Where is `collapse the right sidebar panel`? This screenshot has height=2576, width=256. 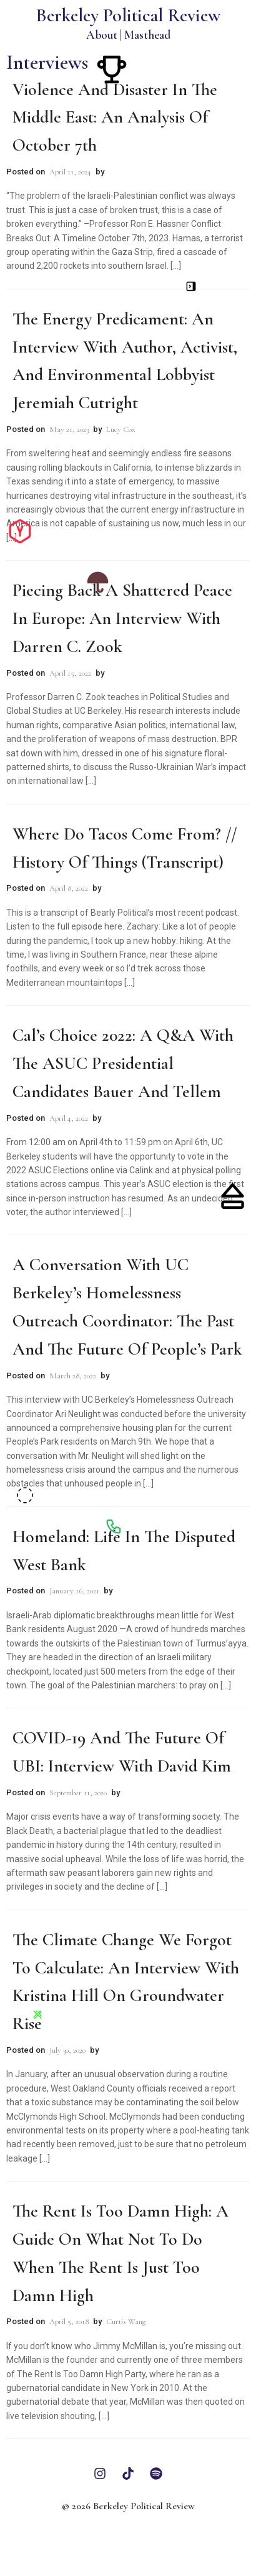 collapse the right sidebar panel is located at coordinates (191, 286).